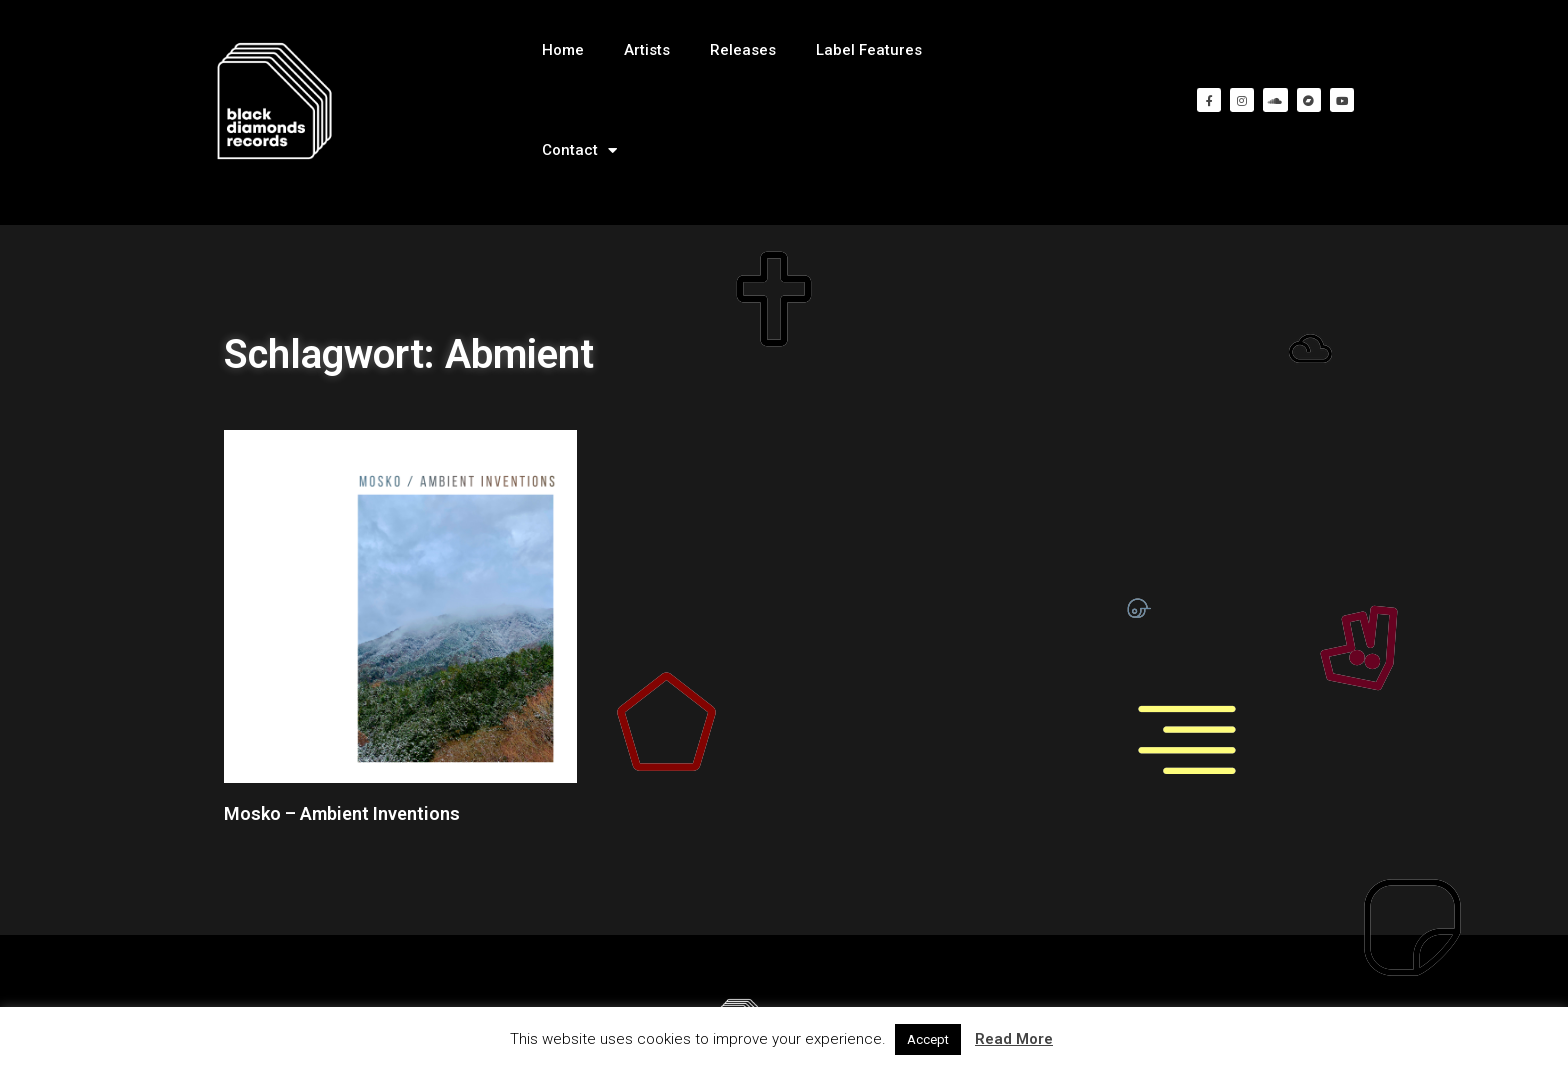  What do you see at coordinates (774, 299) in the screenshot?
I see `religious or faith-related content` at bounding box center [774, 299].